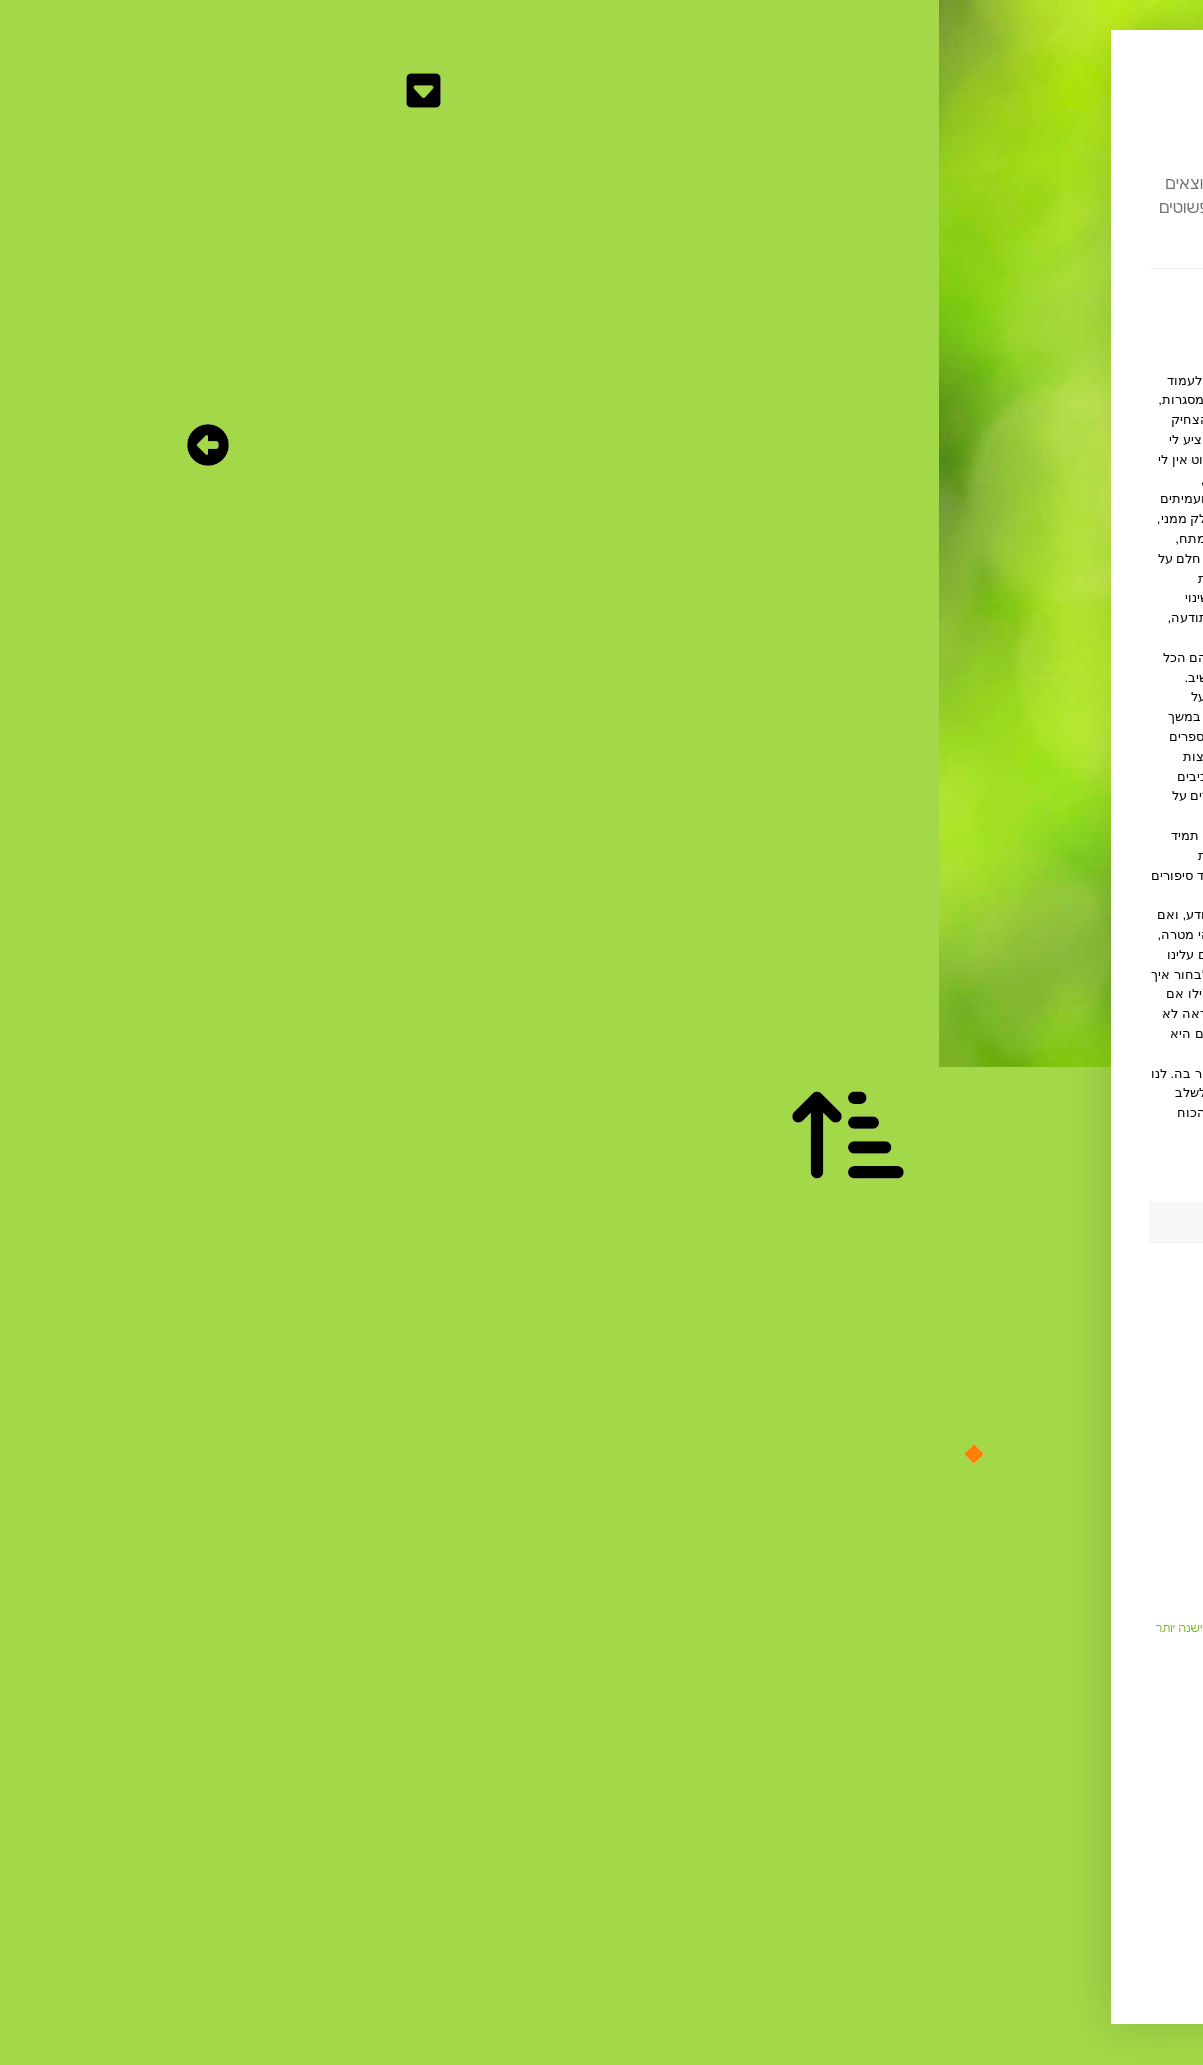 Image resolution: width=1203 pixels, height=2065 pixels. I want to click on sort items from smallest to largest, so click(848, 1135).